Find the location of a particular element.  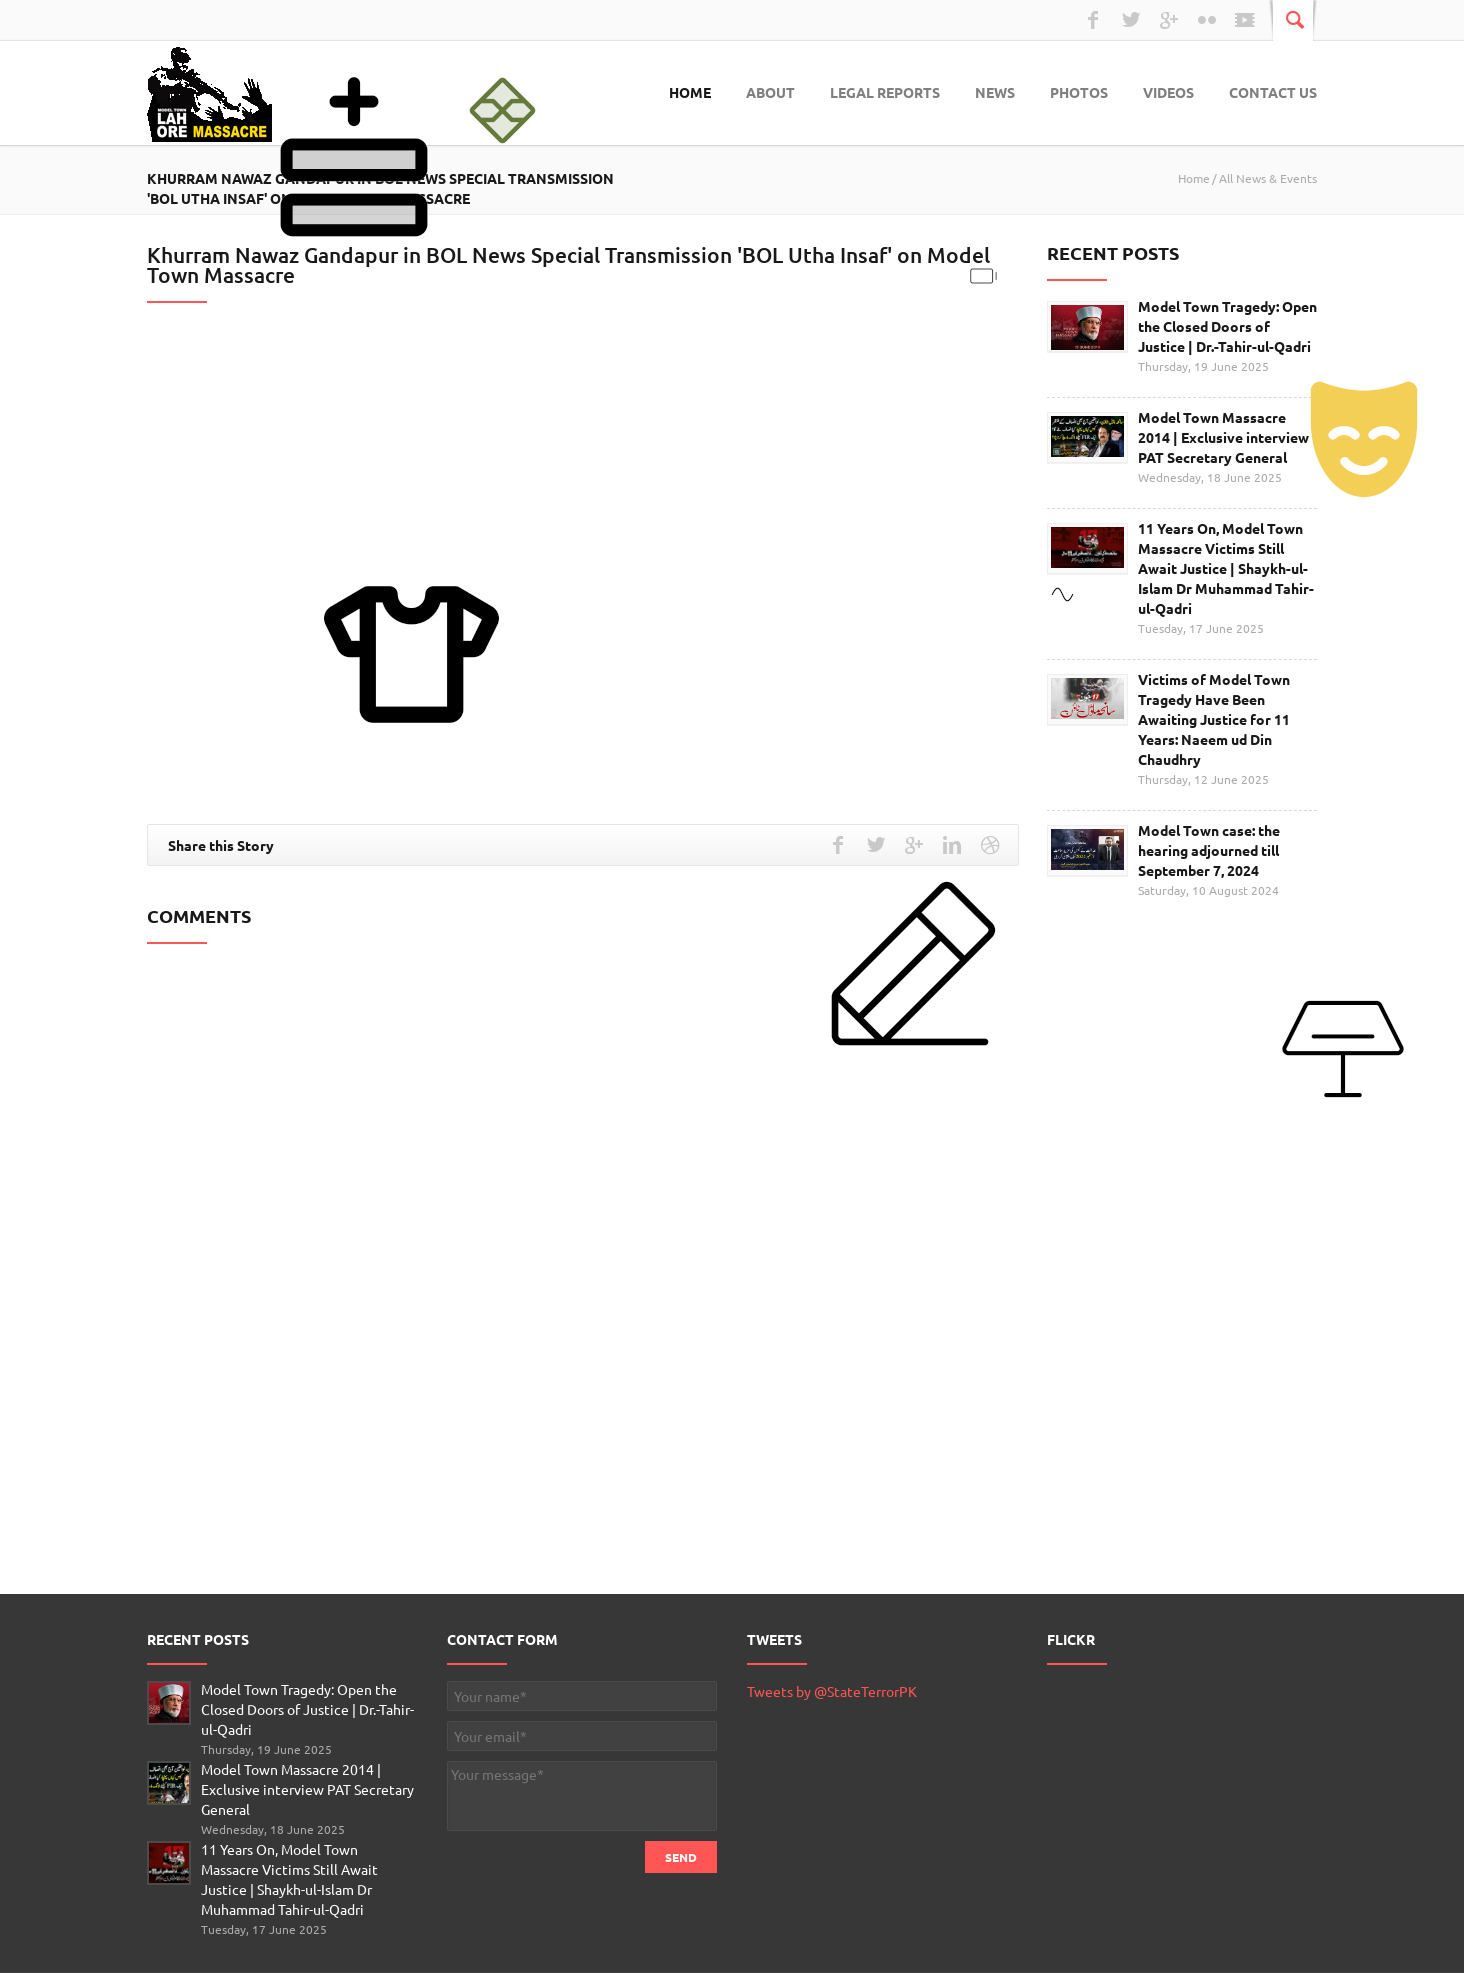

browse clothing or apparel items is located at coordinates (411, 654).